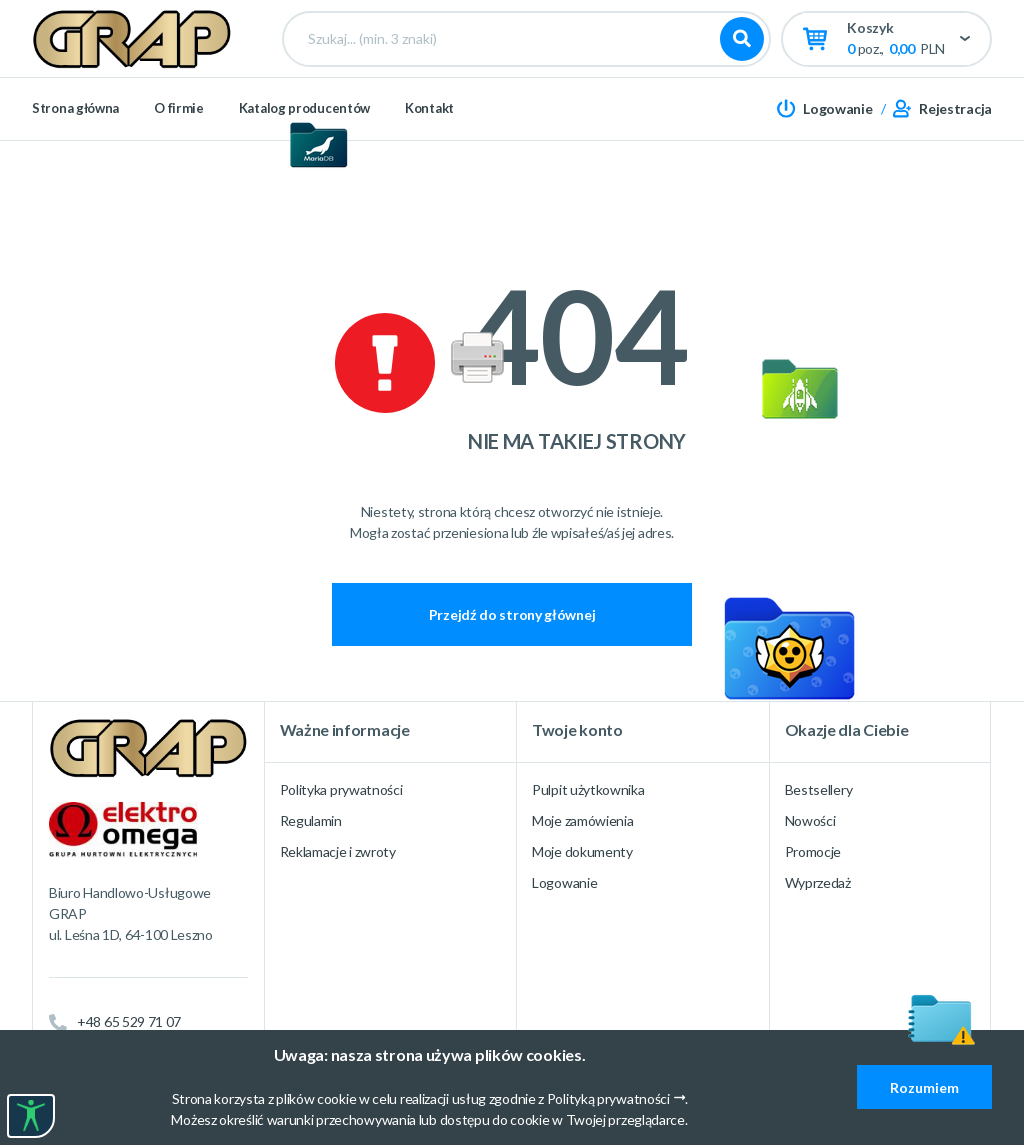 This screenshot has height=1145, width=1024. Describe the element at coordinates (789, 652) in the screenshot. I see `open brawl stars game files folder` at that location.